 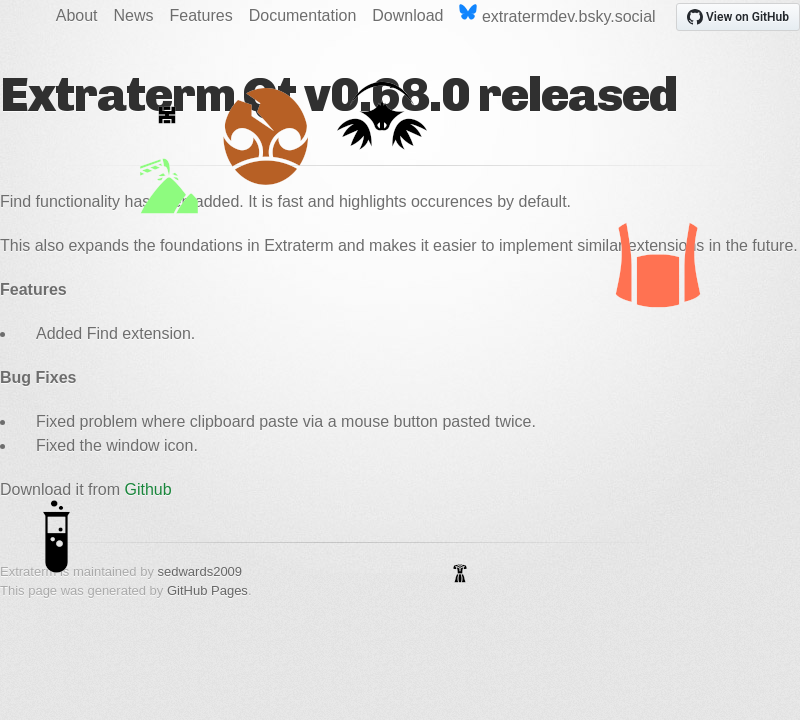 What do you see at coordinates (167, 115) in the screenshot?
I see `abstract game element or tile` at bounding box center [167, 115].